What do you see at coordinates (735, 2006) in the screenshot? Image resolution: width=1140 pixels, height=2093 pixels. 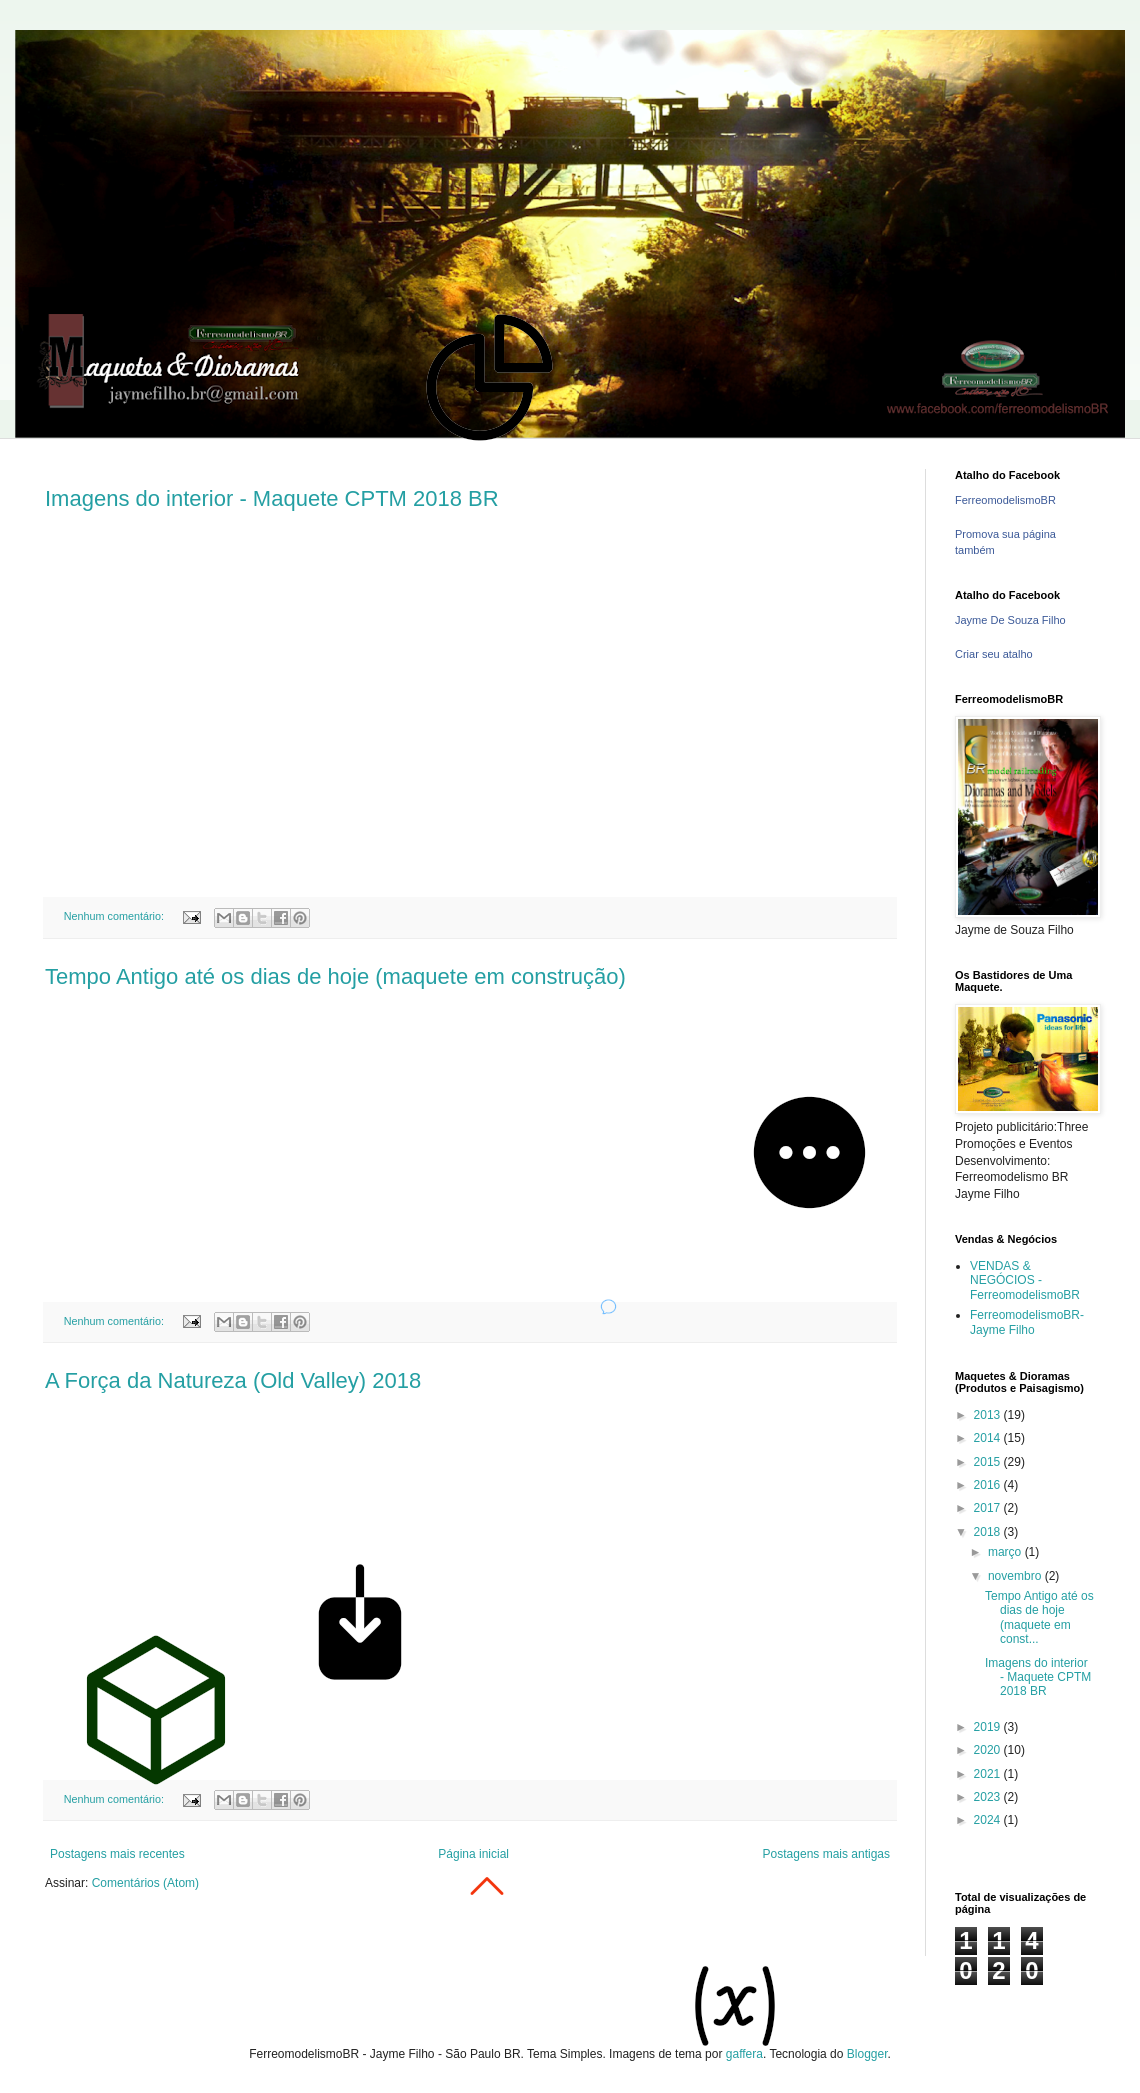 I see `insert a variable or placeholder value` at bounding box center [735, 2006].